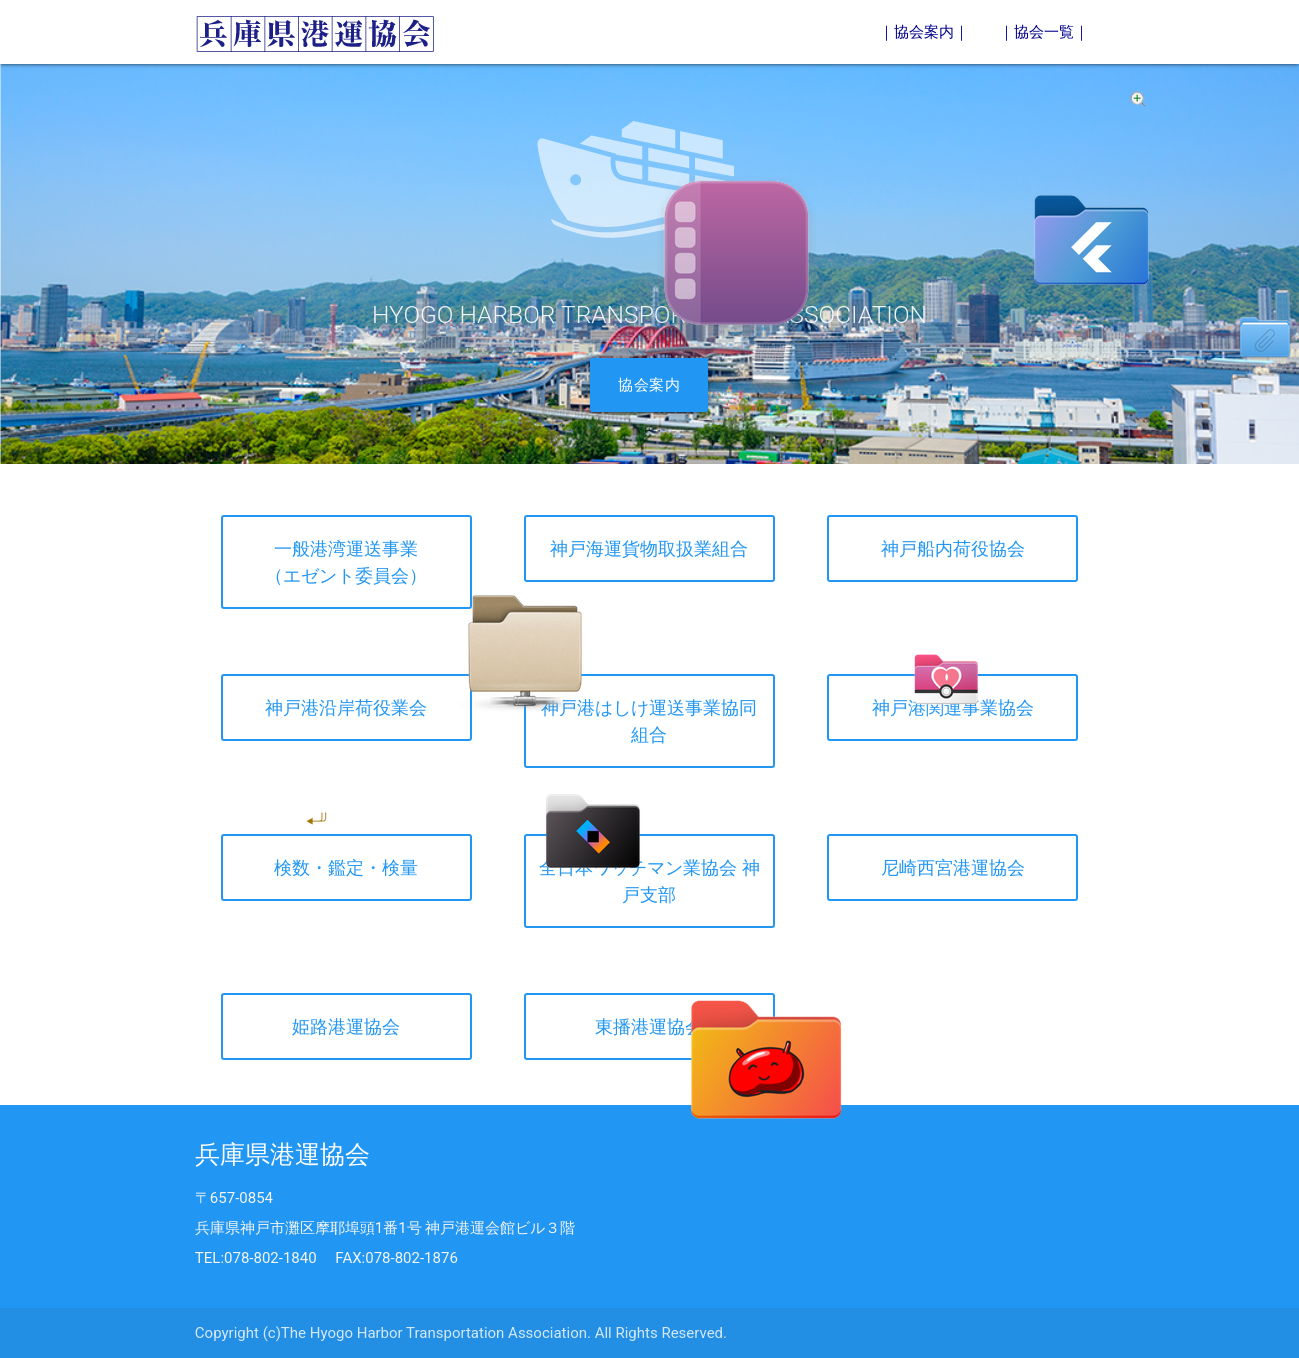  I want to click on access ubuntu panel preferences, so click(736, 255).